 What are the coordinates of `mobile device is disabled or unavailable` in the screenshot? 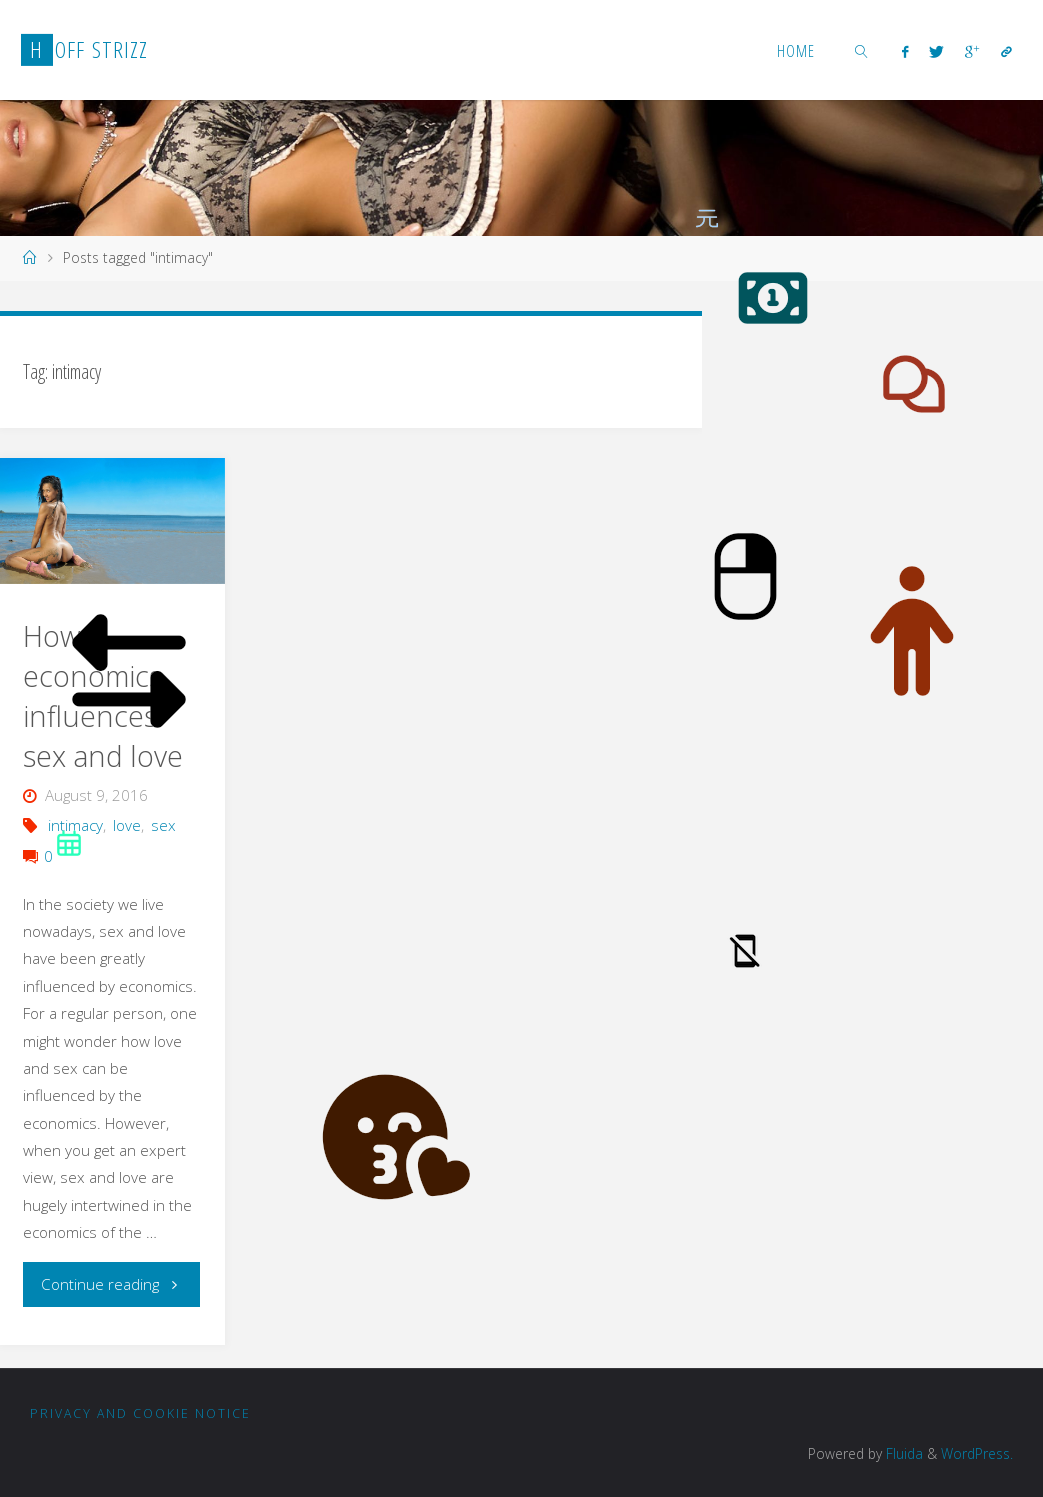 It's located at (745, 951).